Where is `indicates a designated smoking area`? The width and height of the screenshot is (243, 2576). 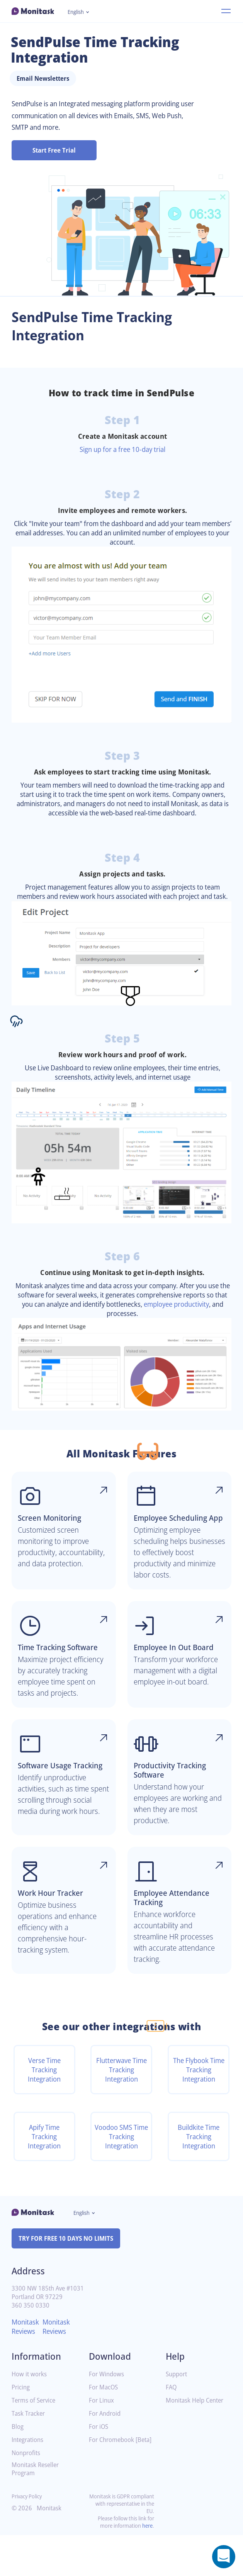 indicates a designated smoking area is located at coordinates (62, 1195).